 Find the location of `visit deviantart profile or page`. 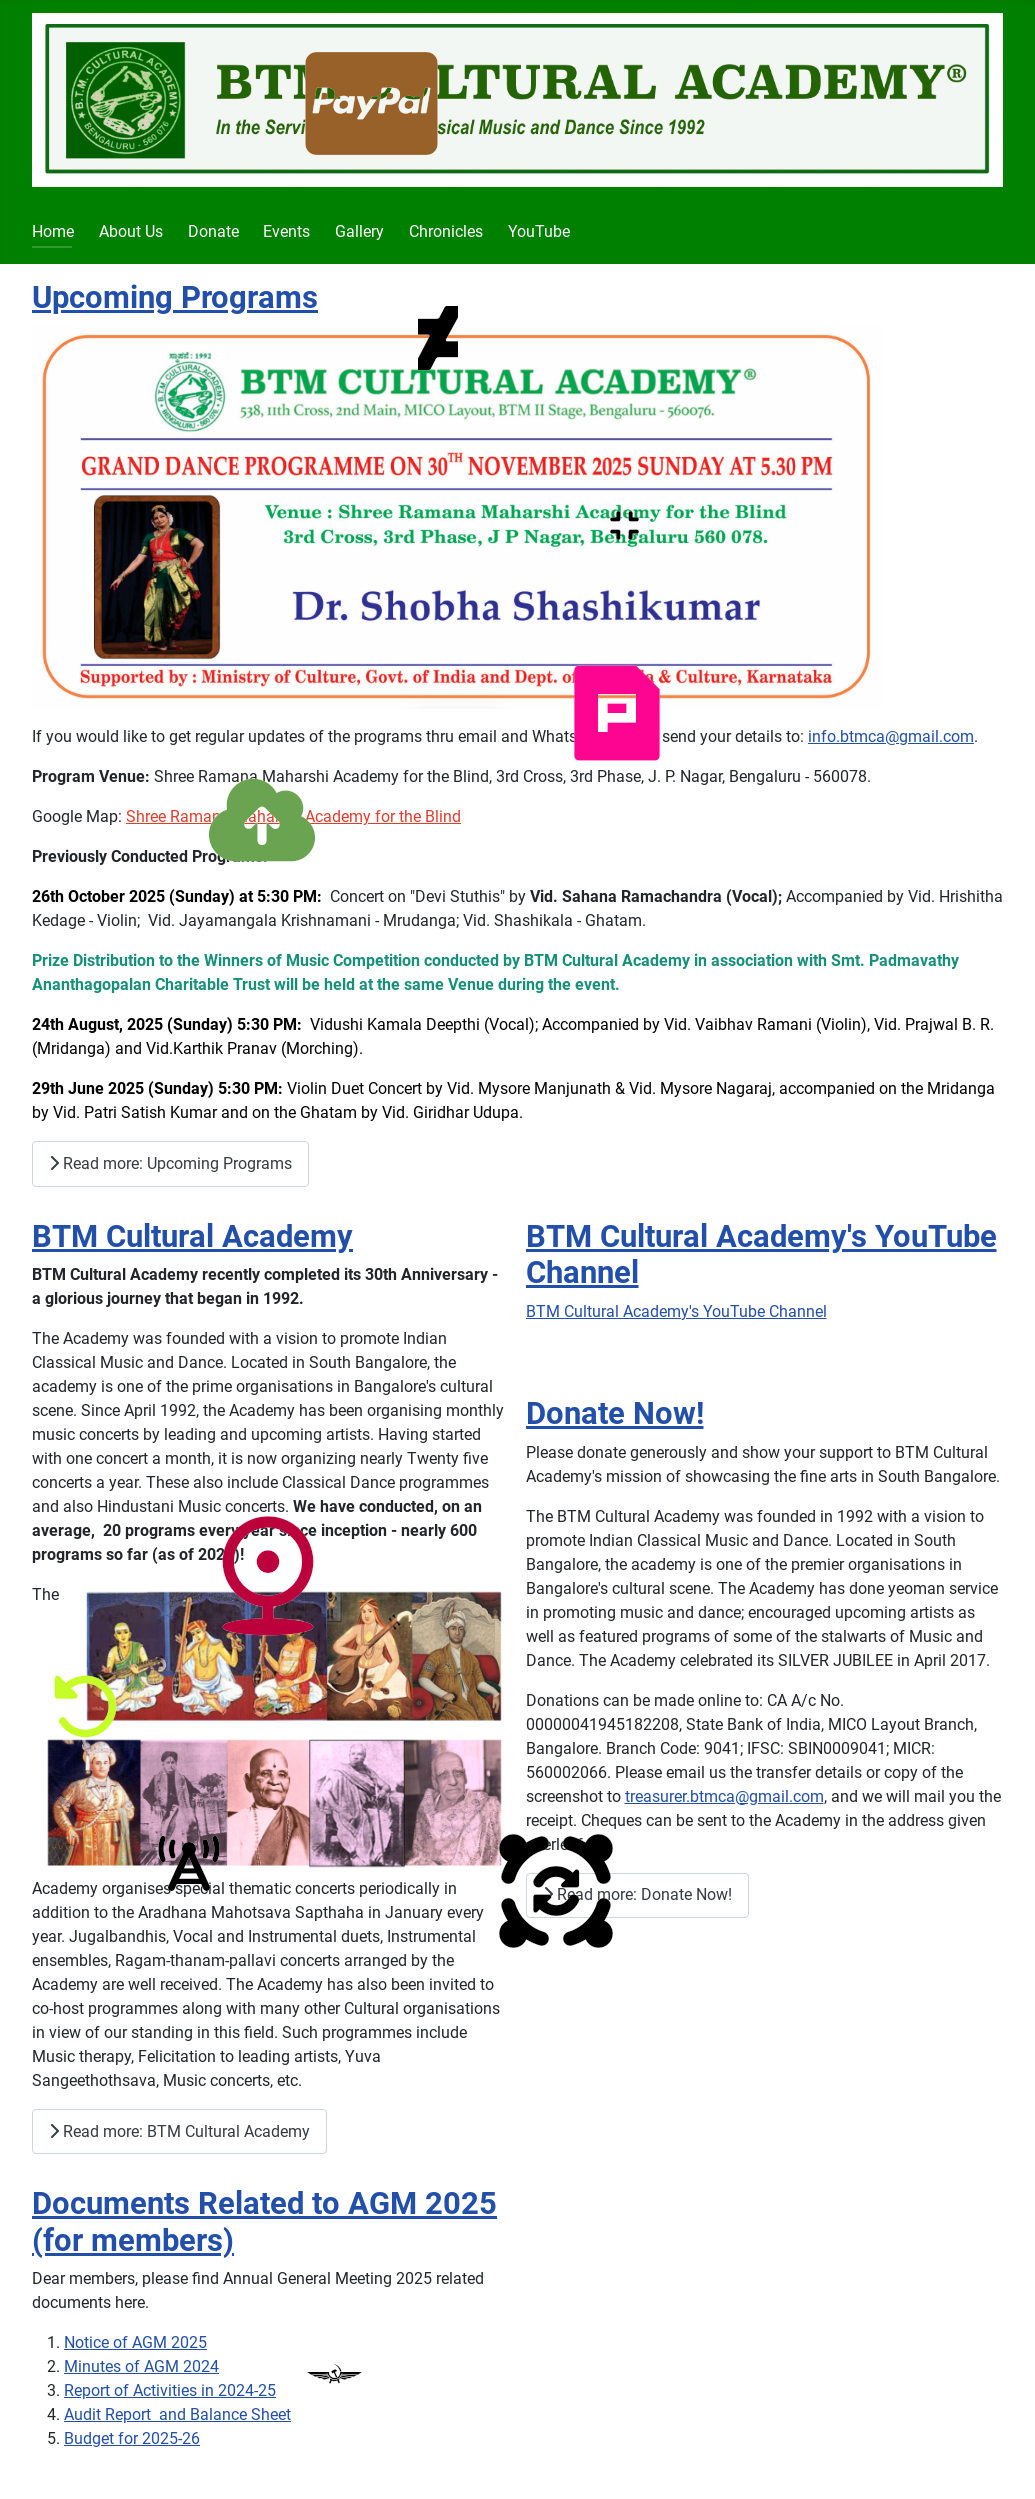

visit deviantart profile or page is located at coordinates (438, 338).